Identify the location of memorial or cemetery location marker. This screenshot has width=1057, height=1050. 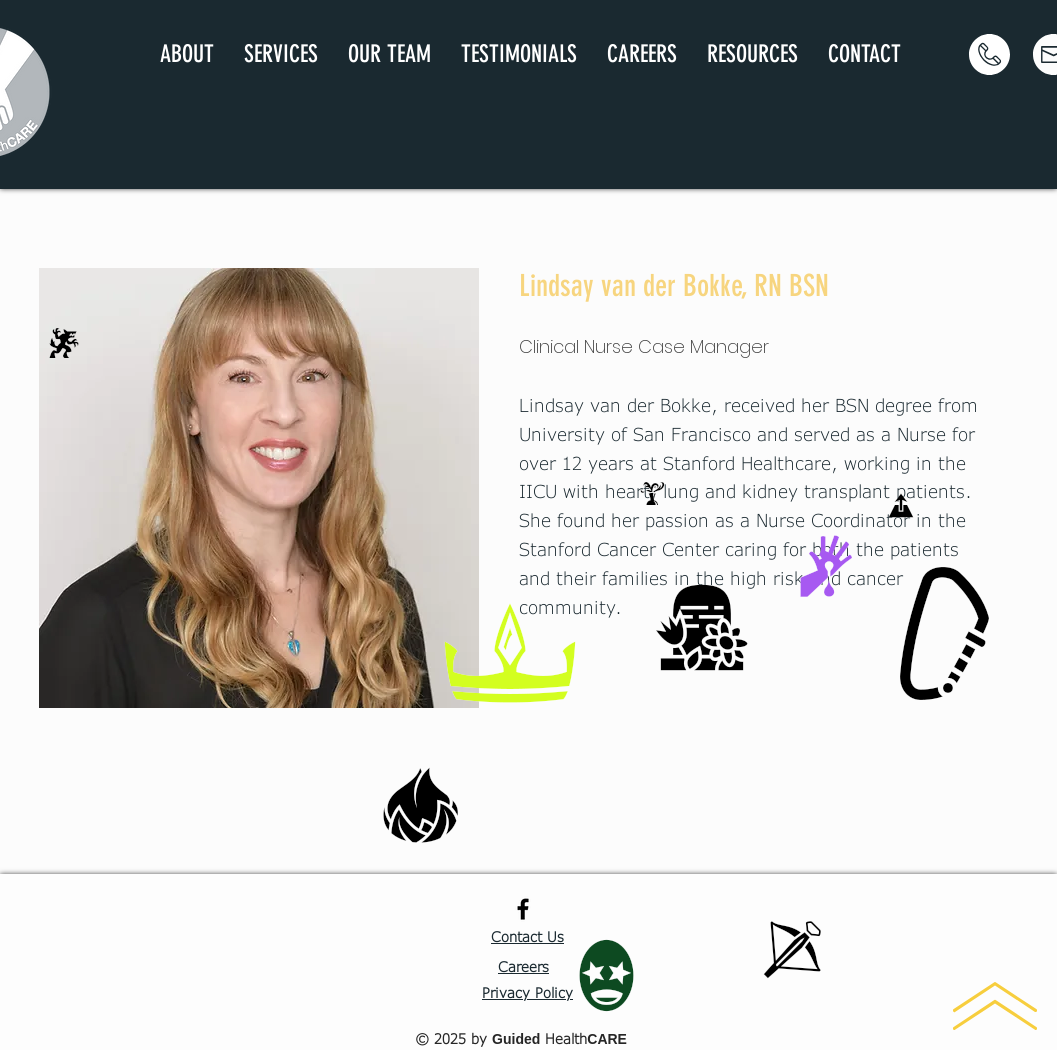
(702, 626).